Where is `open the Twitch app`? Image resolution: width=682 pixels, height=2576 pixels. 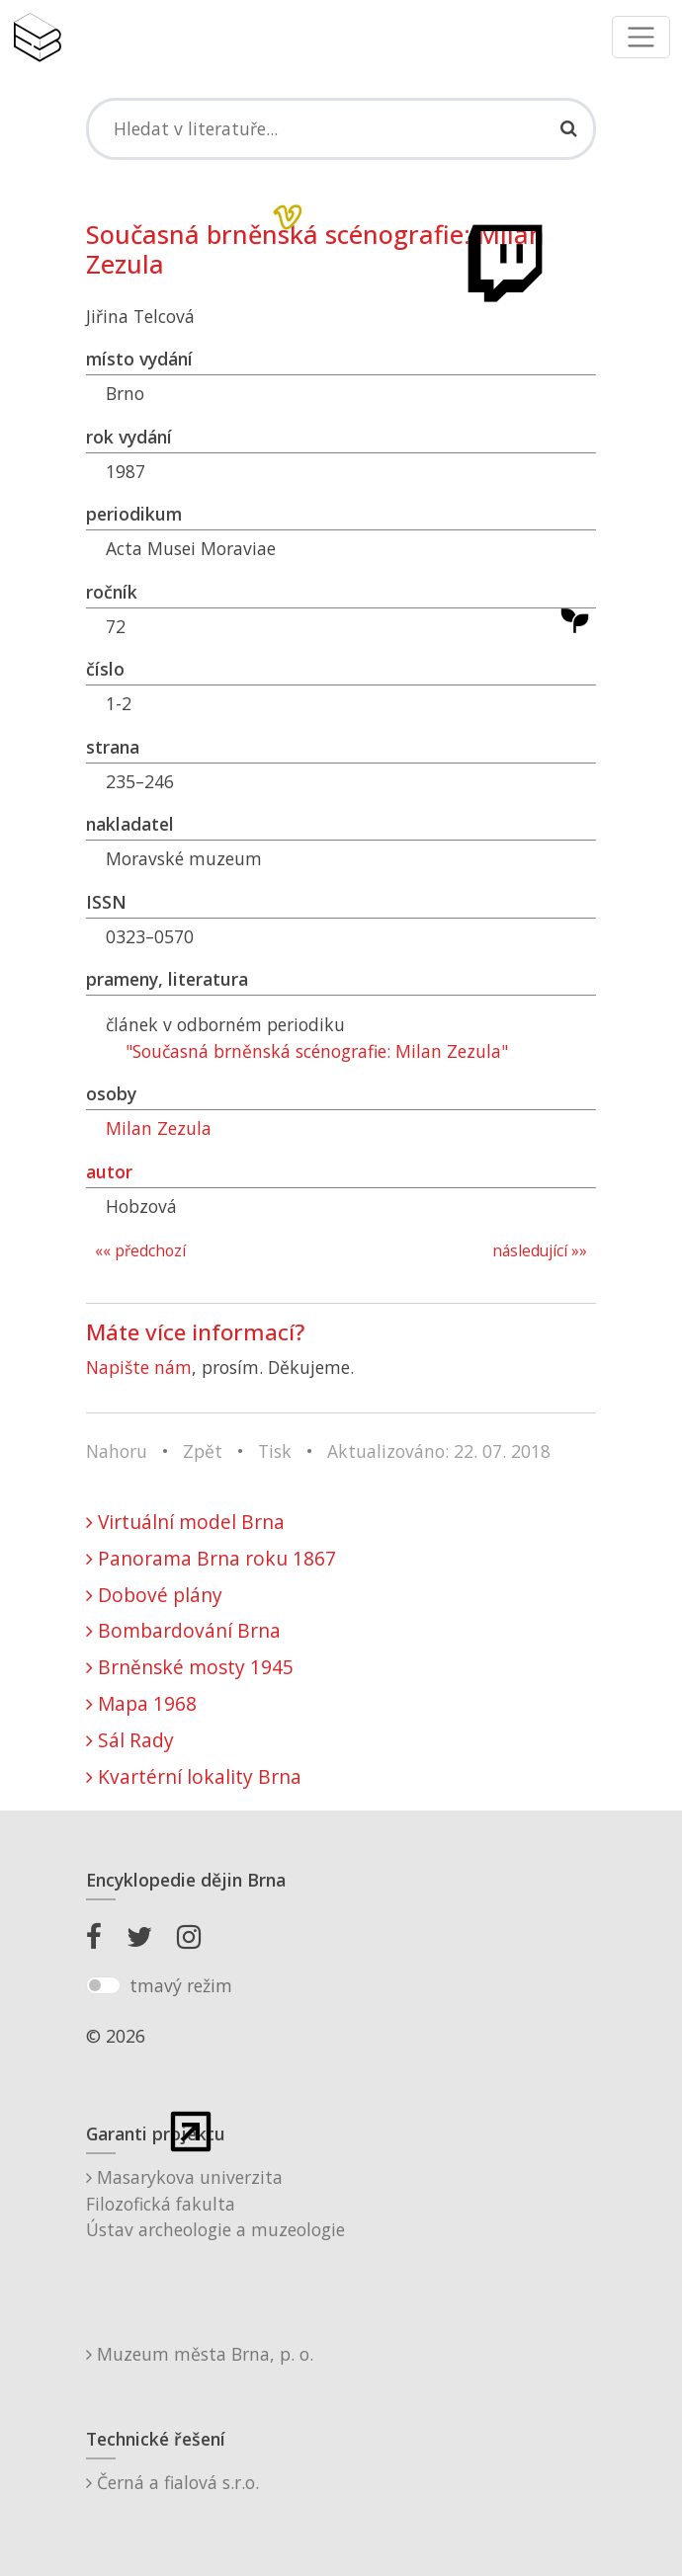 open the Twitch app is located at coordinates (505, 262).